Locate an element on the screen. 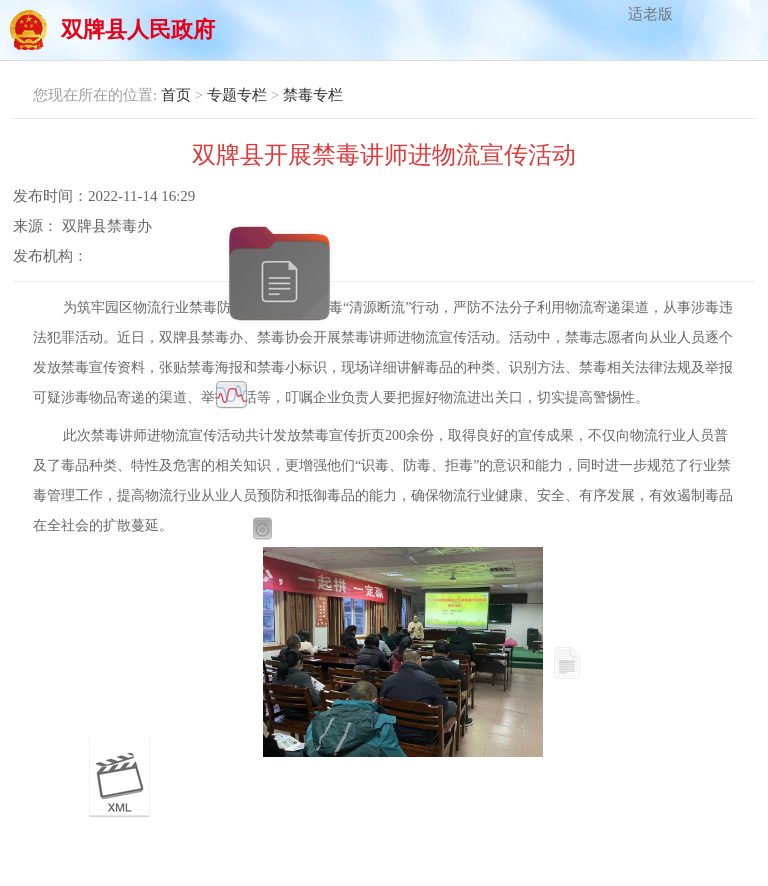  open a text document is located at coordinates (567, 663).